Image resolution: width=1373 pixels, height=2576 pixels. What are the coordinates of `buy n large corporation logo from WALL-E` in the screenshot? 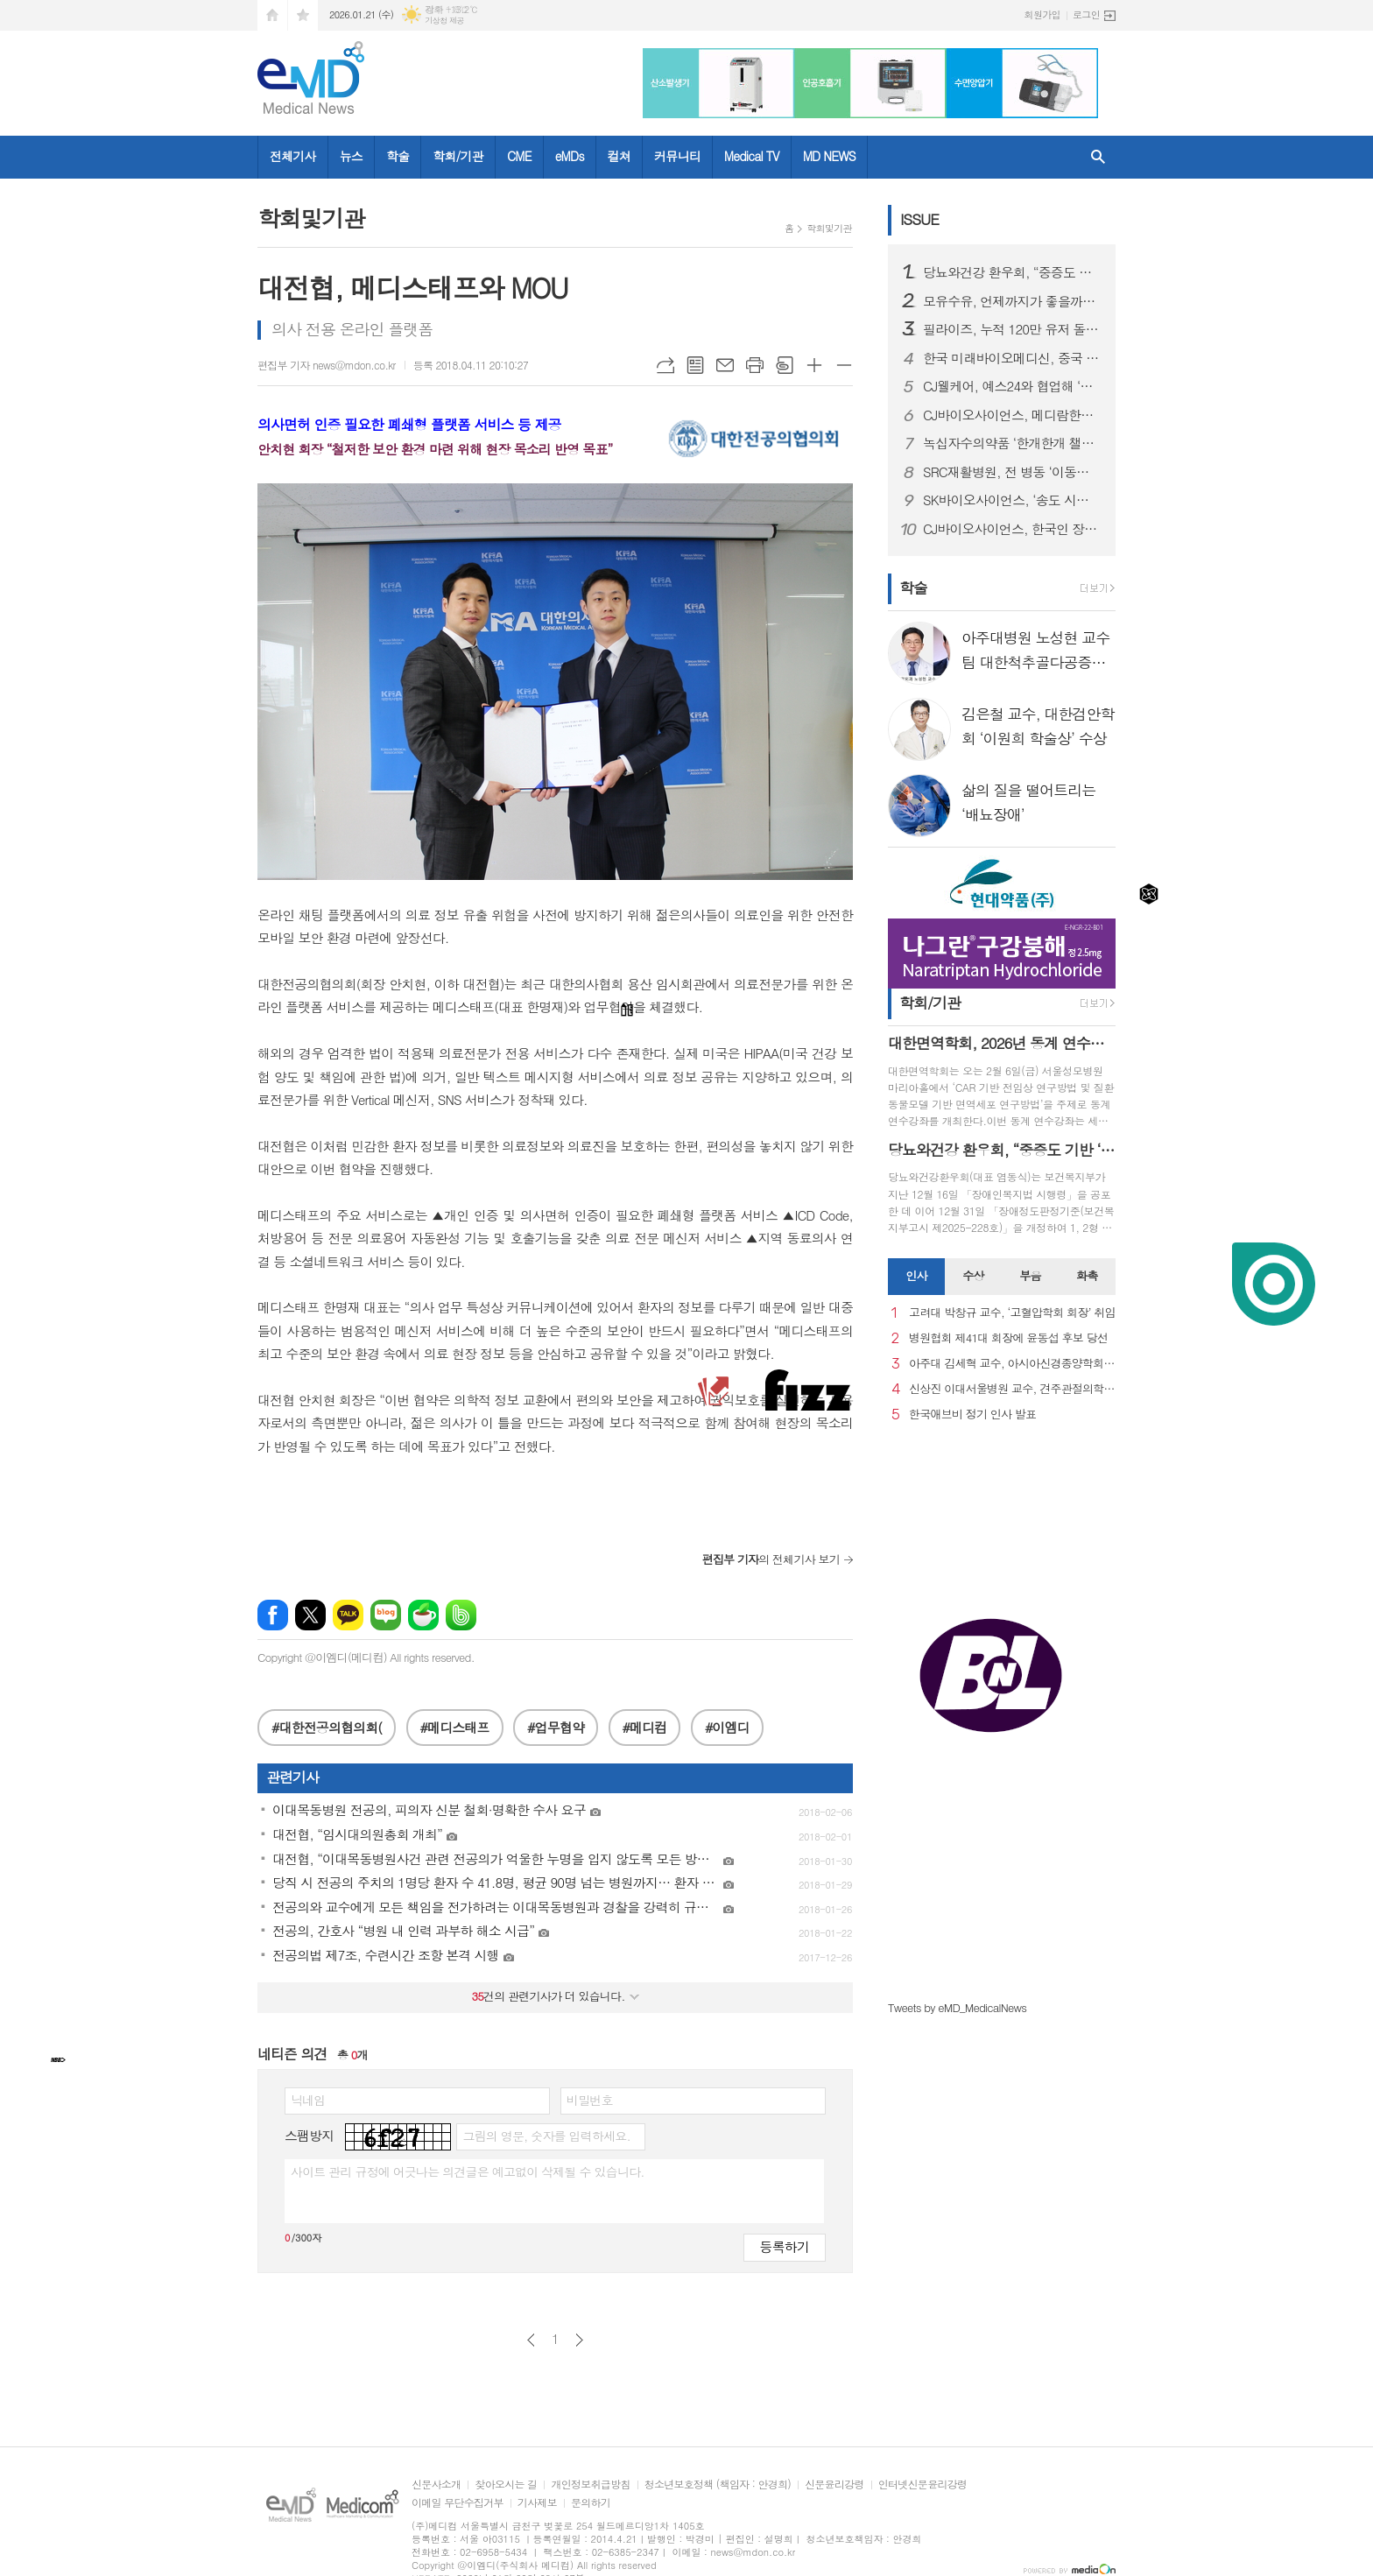 It's located at (990, 1675).